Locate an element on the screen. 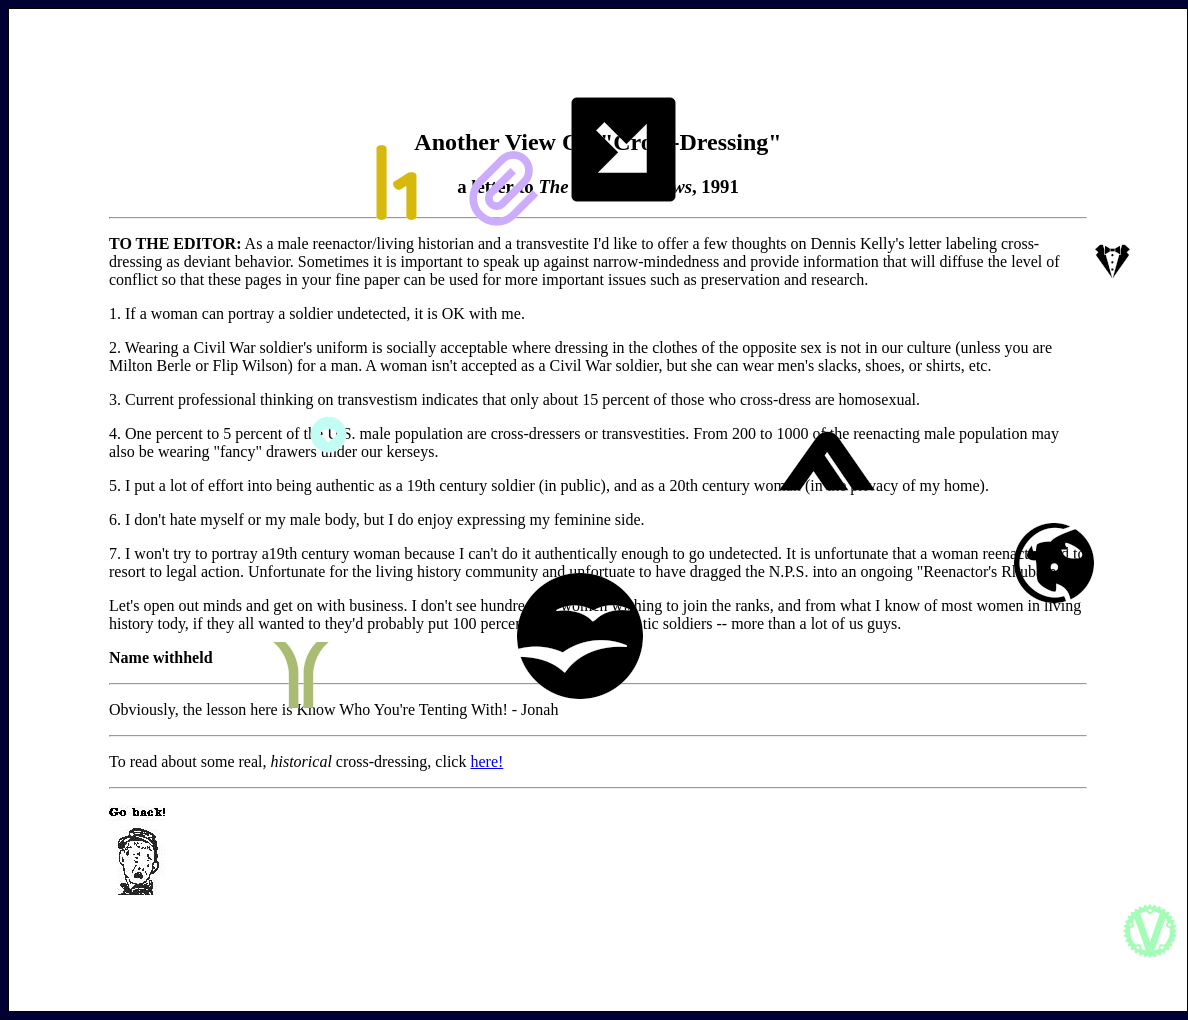 The width and height of the screenshot is (1188, 1020). visit hackerone bug bounty platform is located at coordinates (396, 182).